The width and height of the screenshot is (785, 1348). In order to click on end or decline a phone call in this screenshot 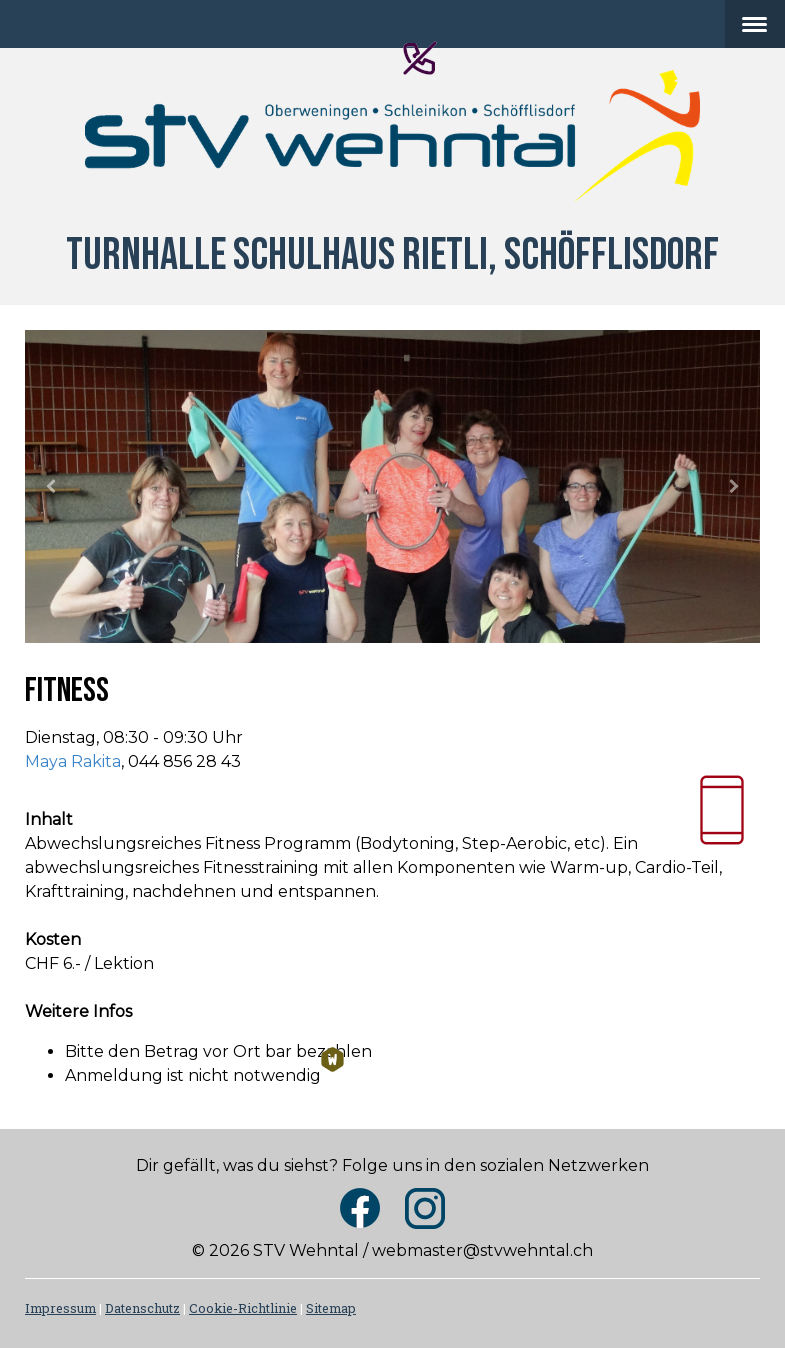, I will do `click(420, 58)`.